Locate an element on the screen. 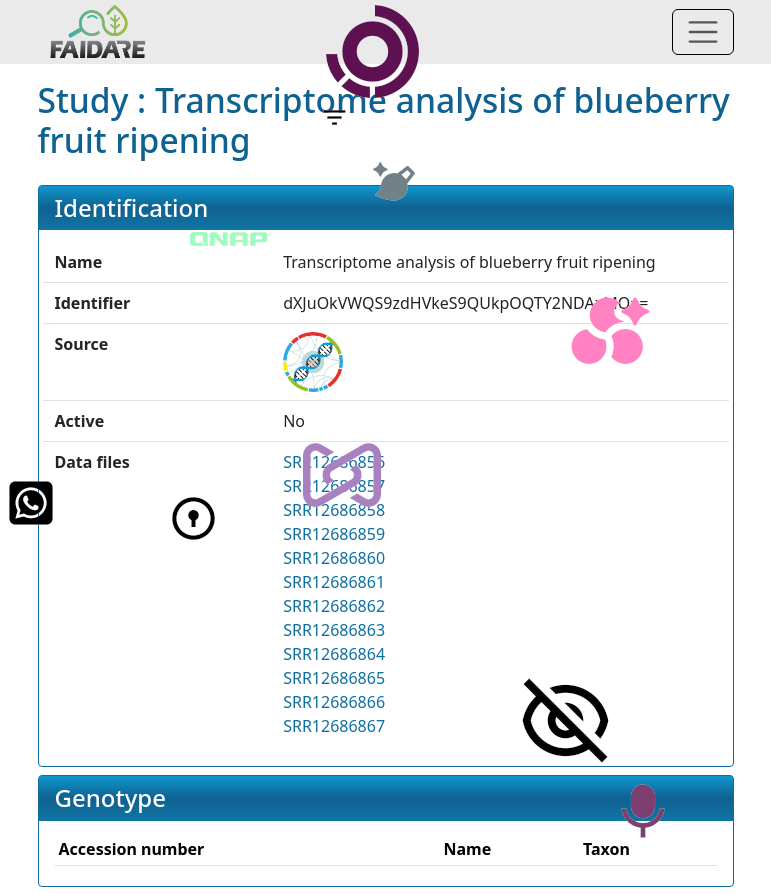 The width and height of the screenshot is (771, 895). apply AI-powered color filters to an image is located at coordinates (609, 336).